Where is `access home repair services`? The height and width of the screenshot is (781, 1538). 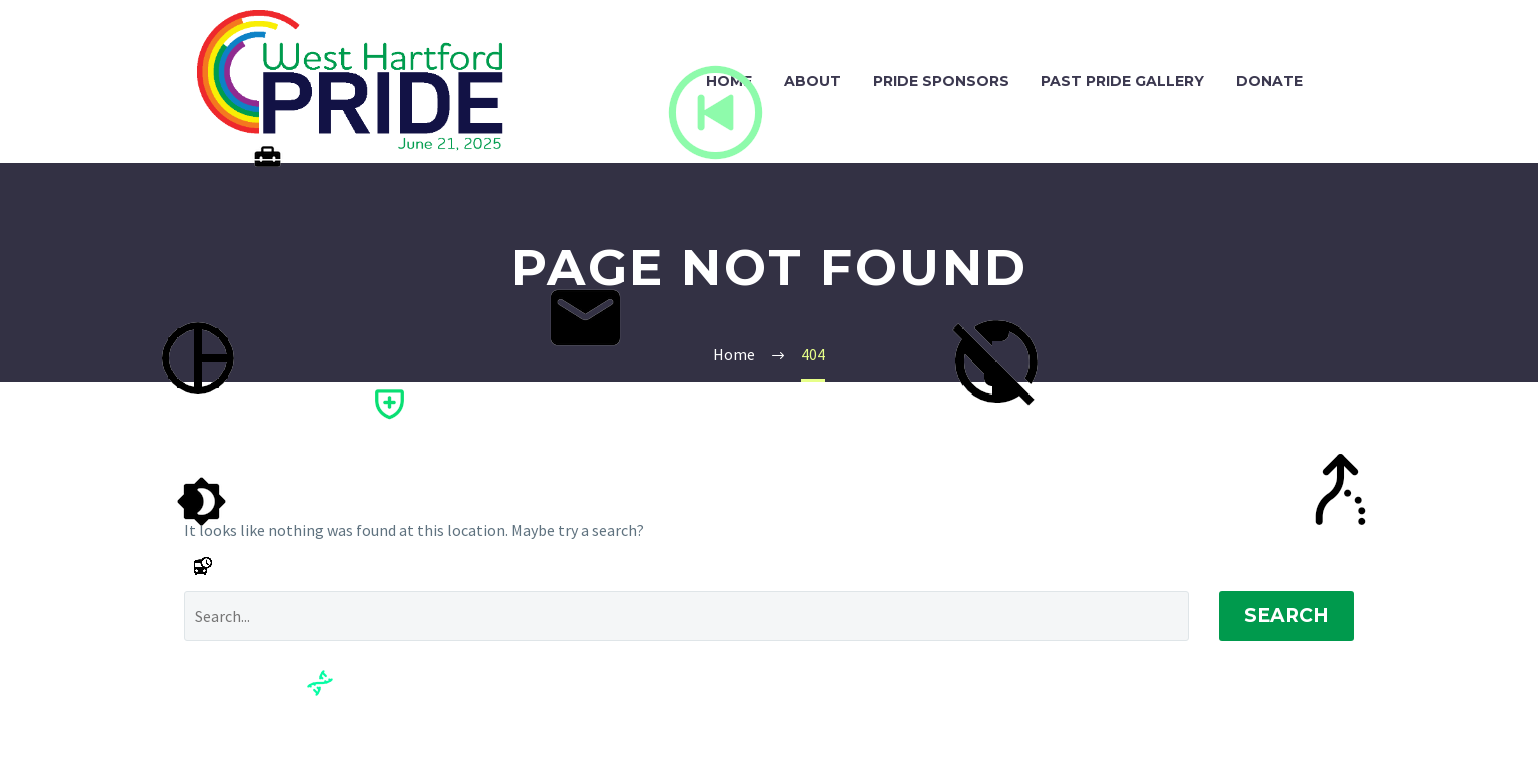 access home repair services is located at coordinates (267, 156).